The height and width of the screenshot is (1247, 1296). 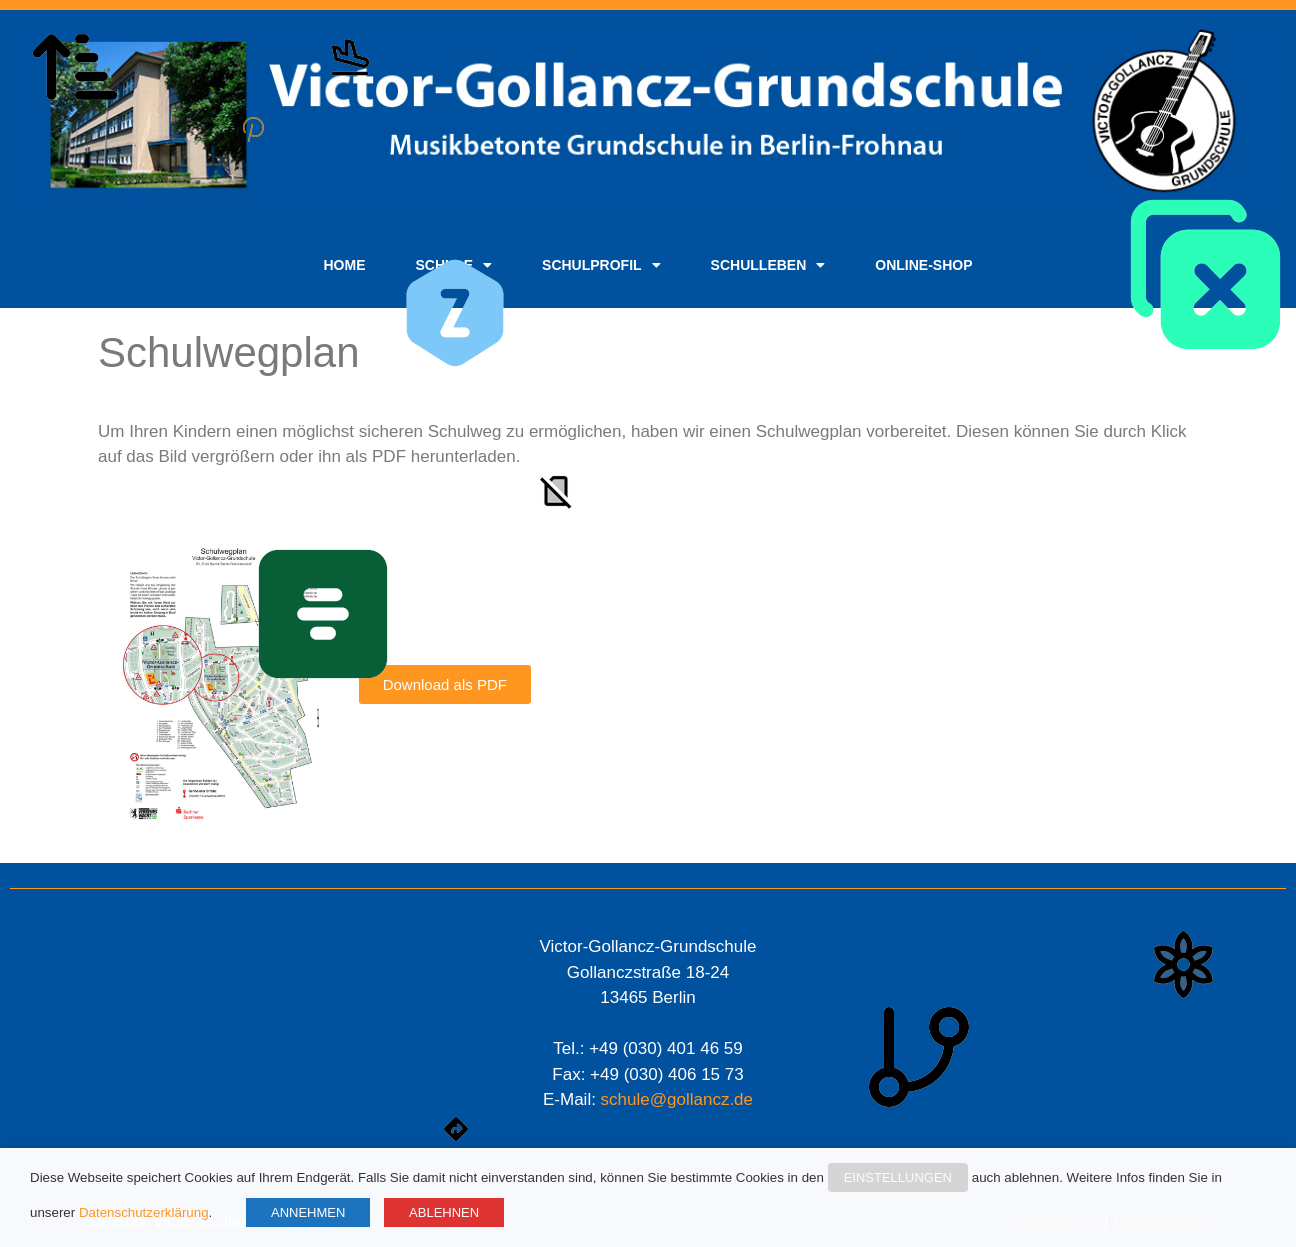 What do you see at coordinates (455, 313) in the screenshot?
I see `access z-branded app or service` at bounding box center [455, 313].